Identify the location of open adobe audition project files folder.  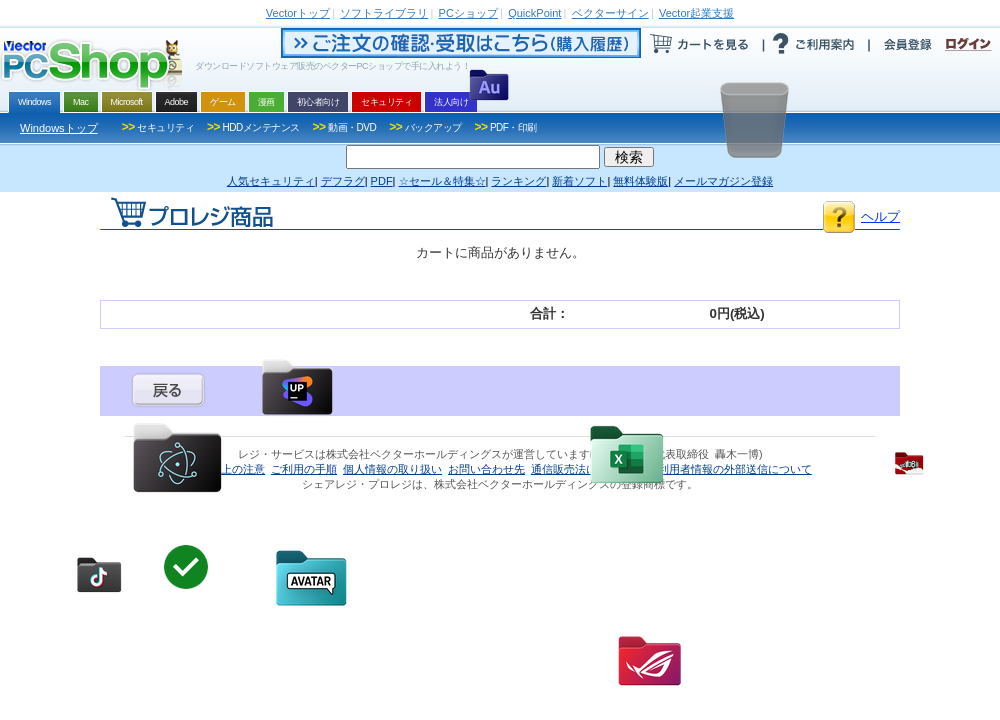
(489, 86).